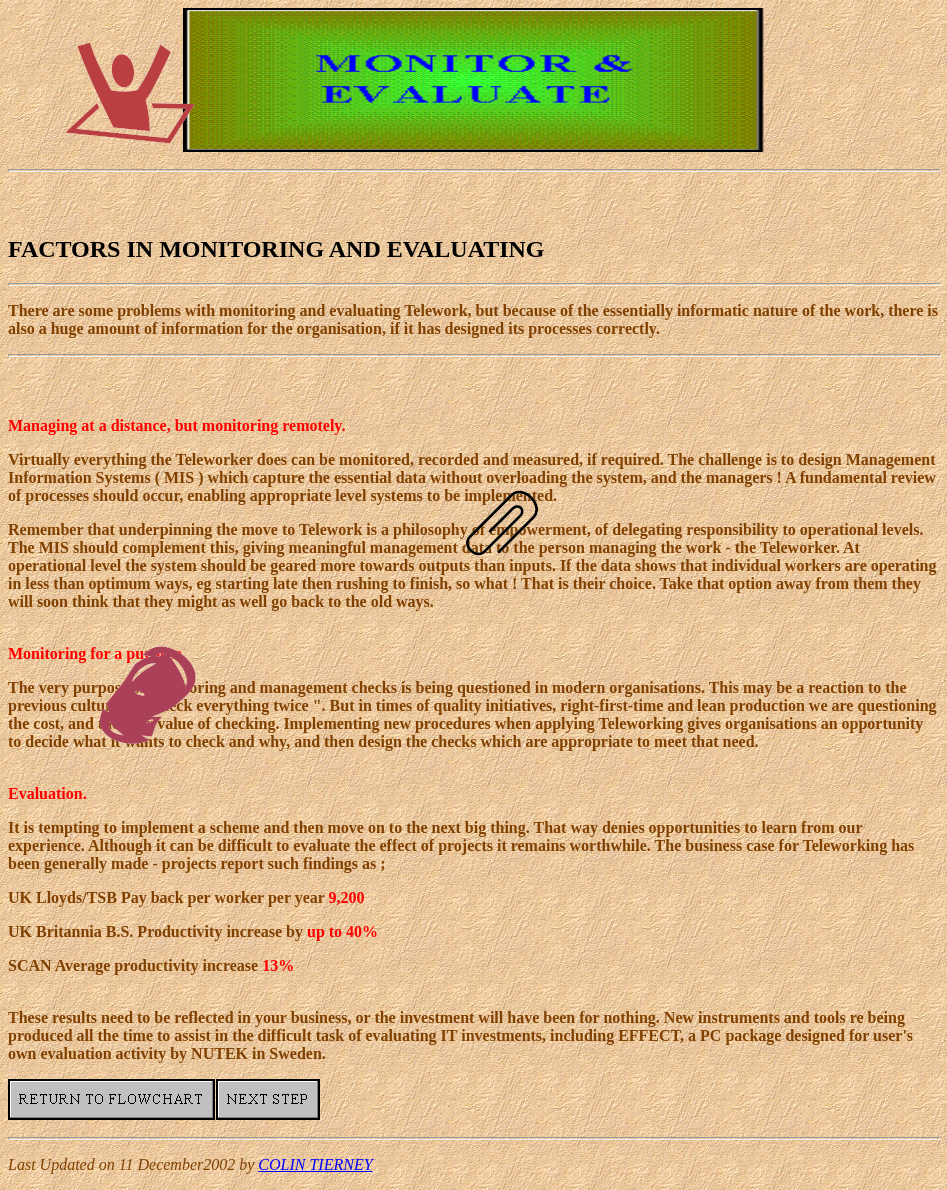 The height and width of the screenshot is (1190, 947). Describe the element at coordinates (130, 93) in the screenshot. I see `access a hidden passage or secret area` at that location.